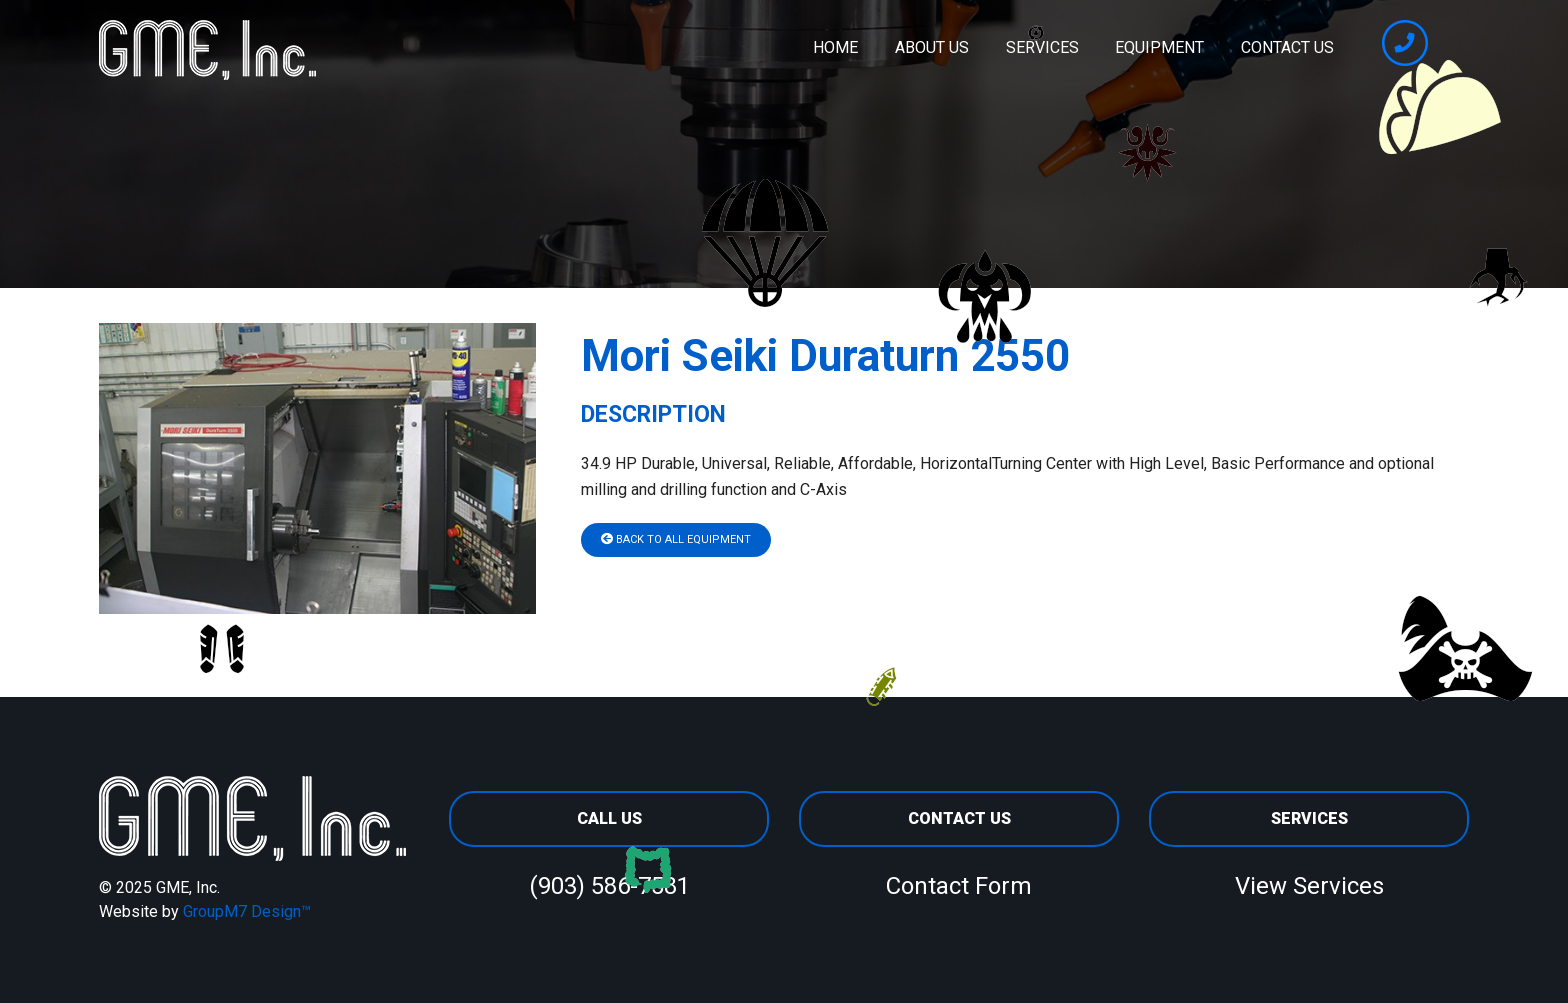 The image size is (1568, 1003). I want to click on equip leg armor to your character, so click(222, 649).